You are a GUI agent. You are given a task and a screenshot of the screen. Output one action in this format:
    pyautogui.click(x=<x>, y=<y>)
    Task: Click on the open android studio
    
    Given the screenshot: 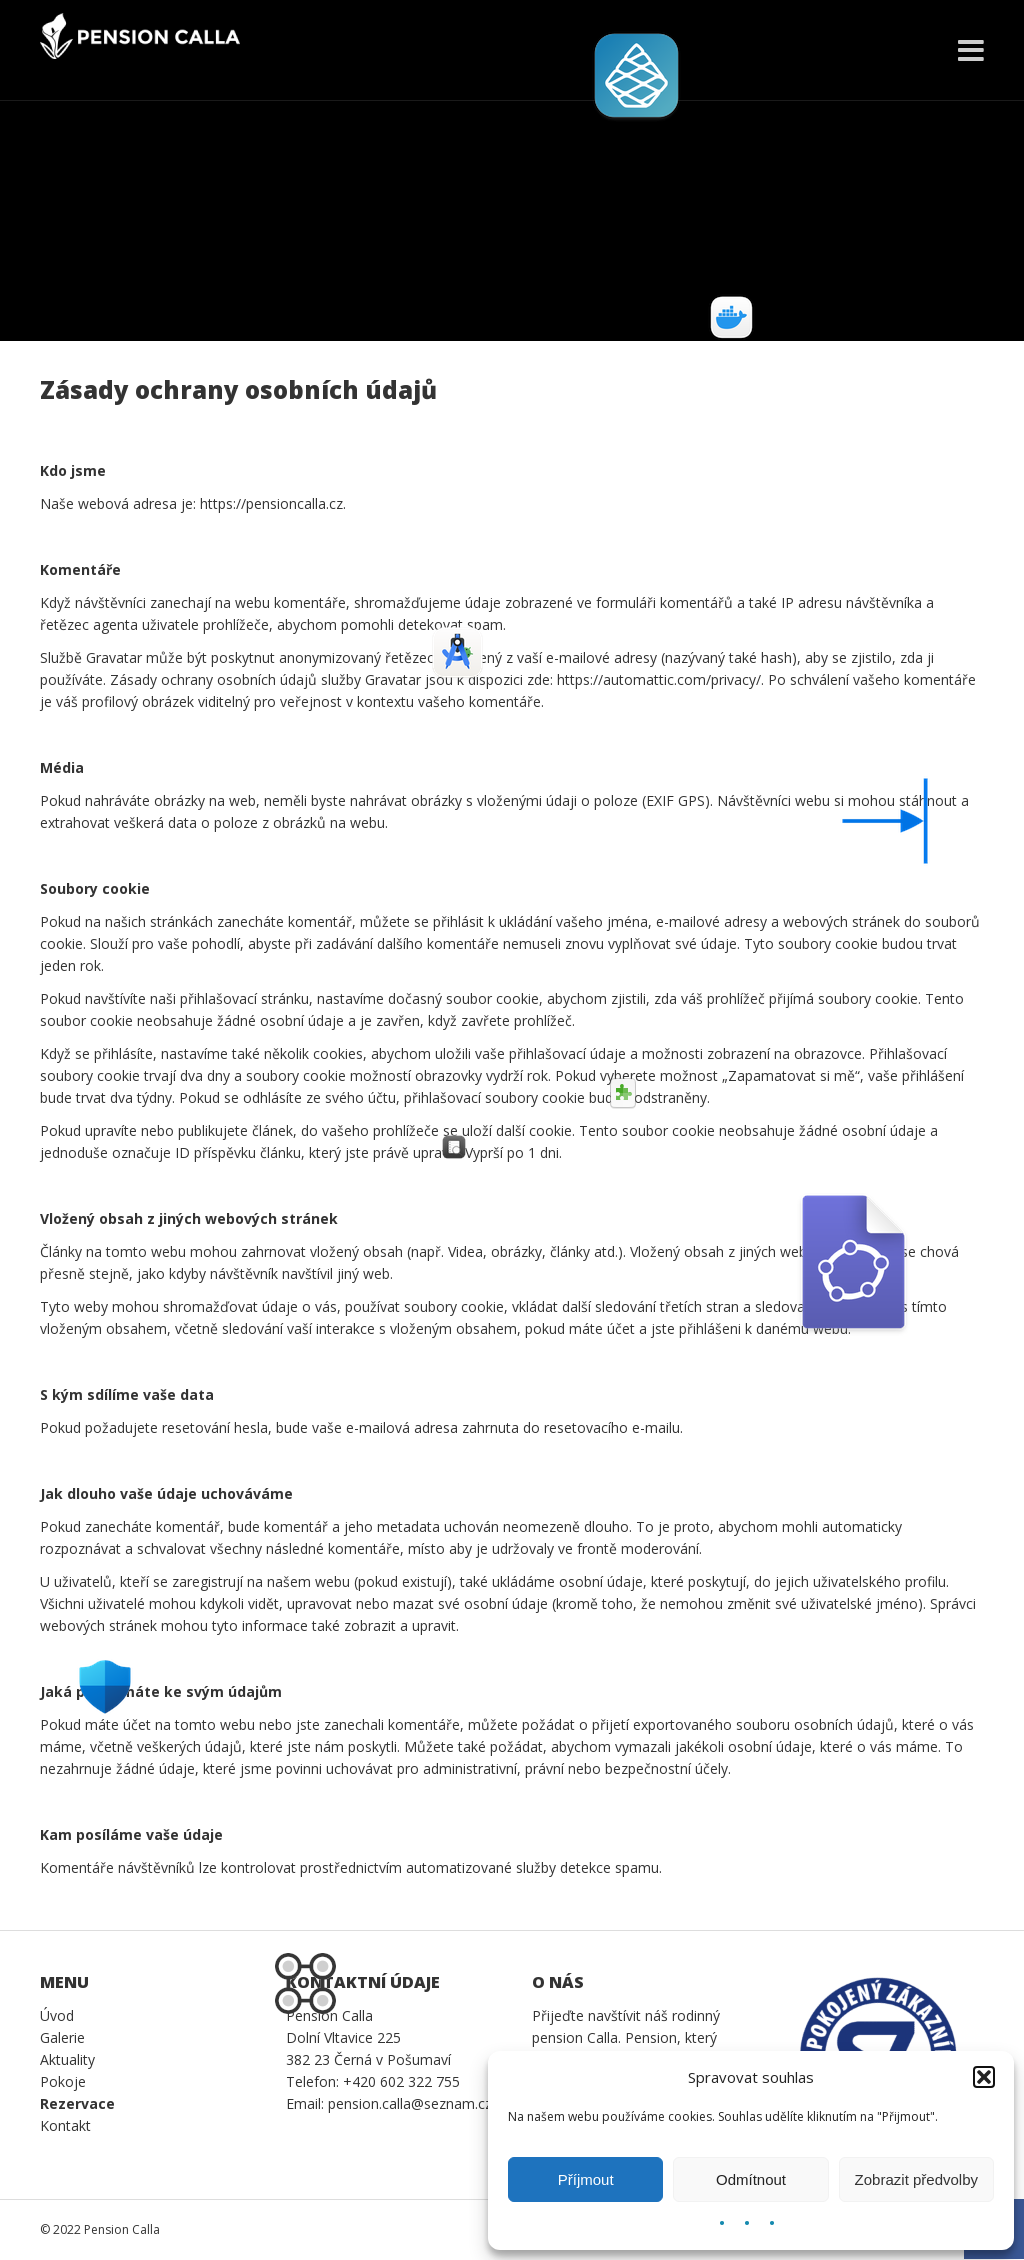 What is the action you would take?
    pyautogui.click(x=457, y=652)
    